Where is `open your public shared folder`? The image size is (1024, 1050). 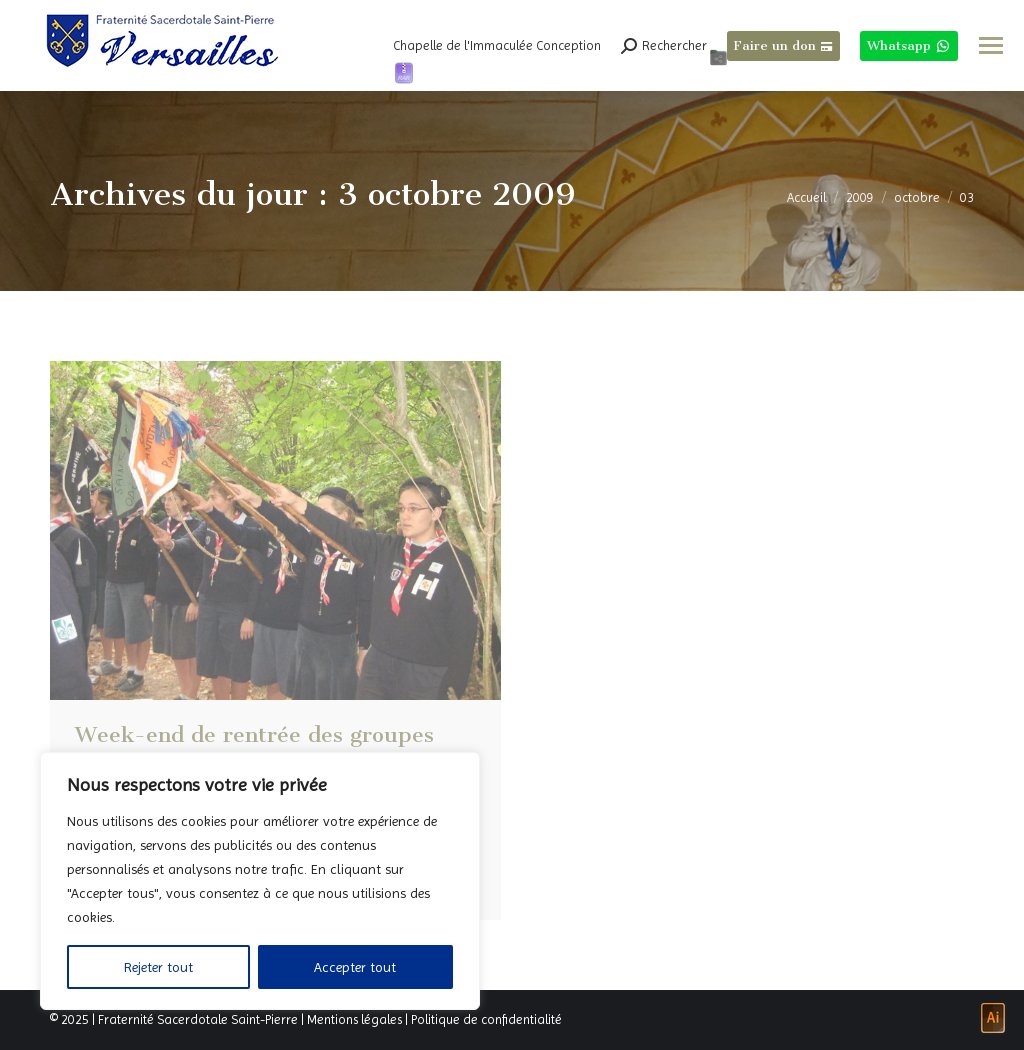 open your public shared folder is located at coordinates (718, 57).